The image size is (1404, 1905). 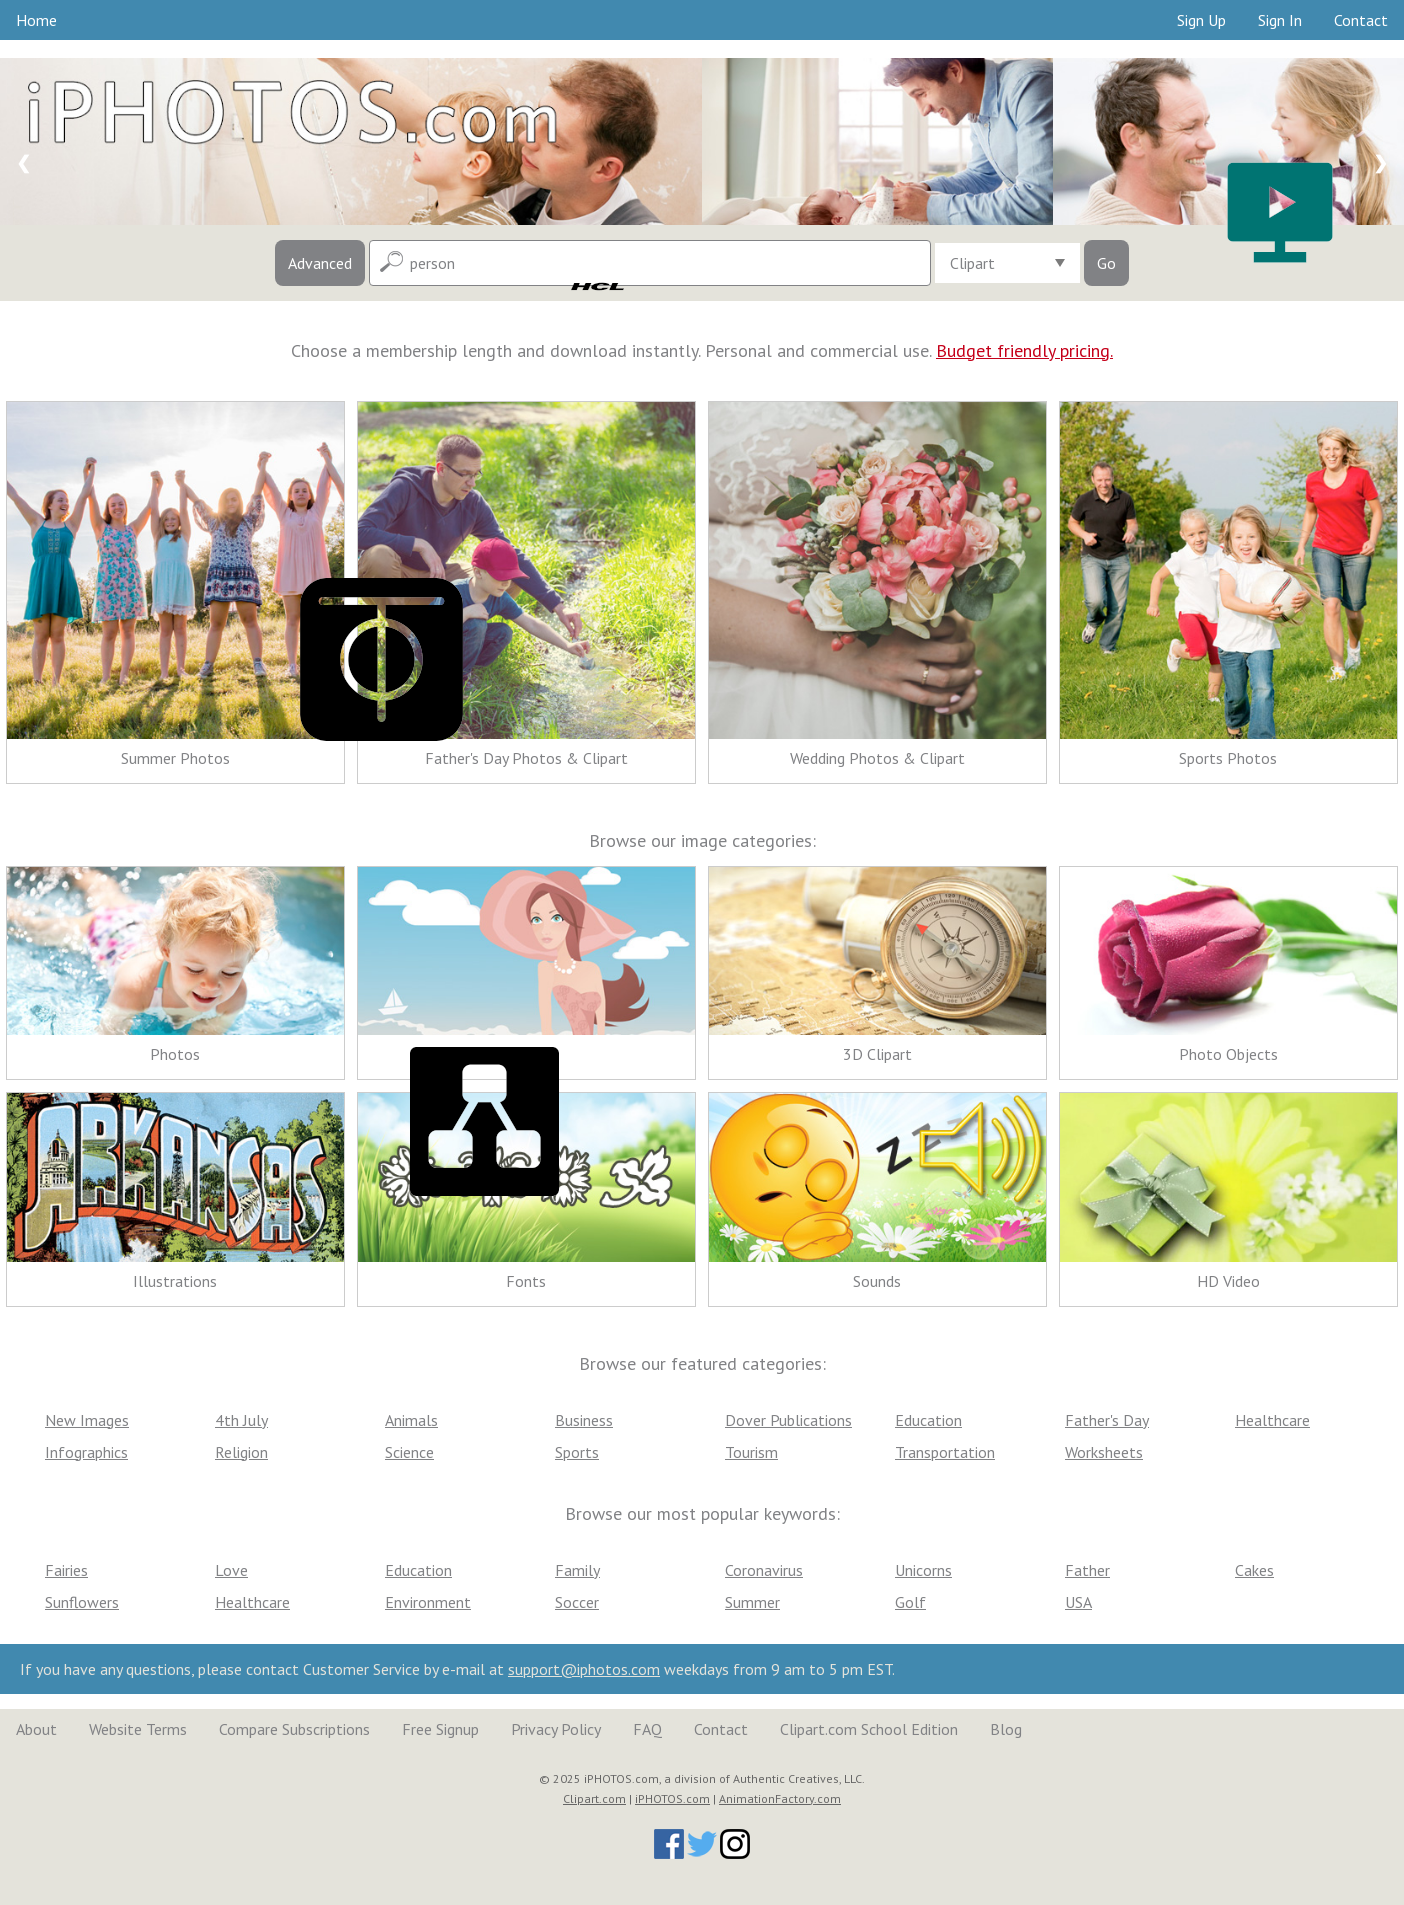 What do you see at coordinates (381, 659) in the screenshot?
I see `open zerotier network settings` at bounding box center [381, 659].